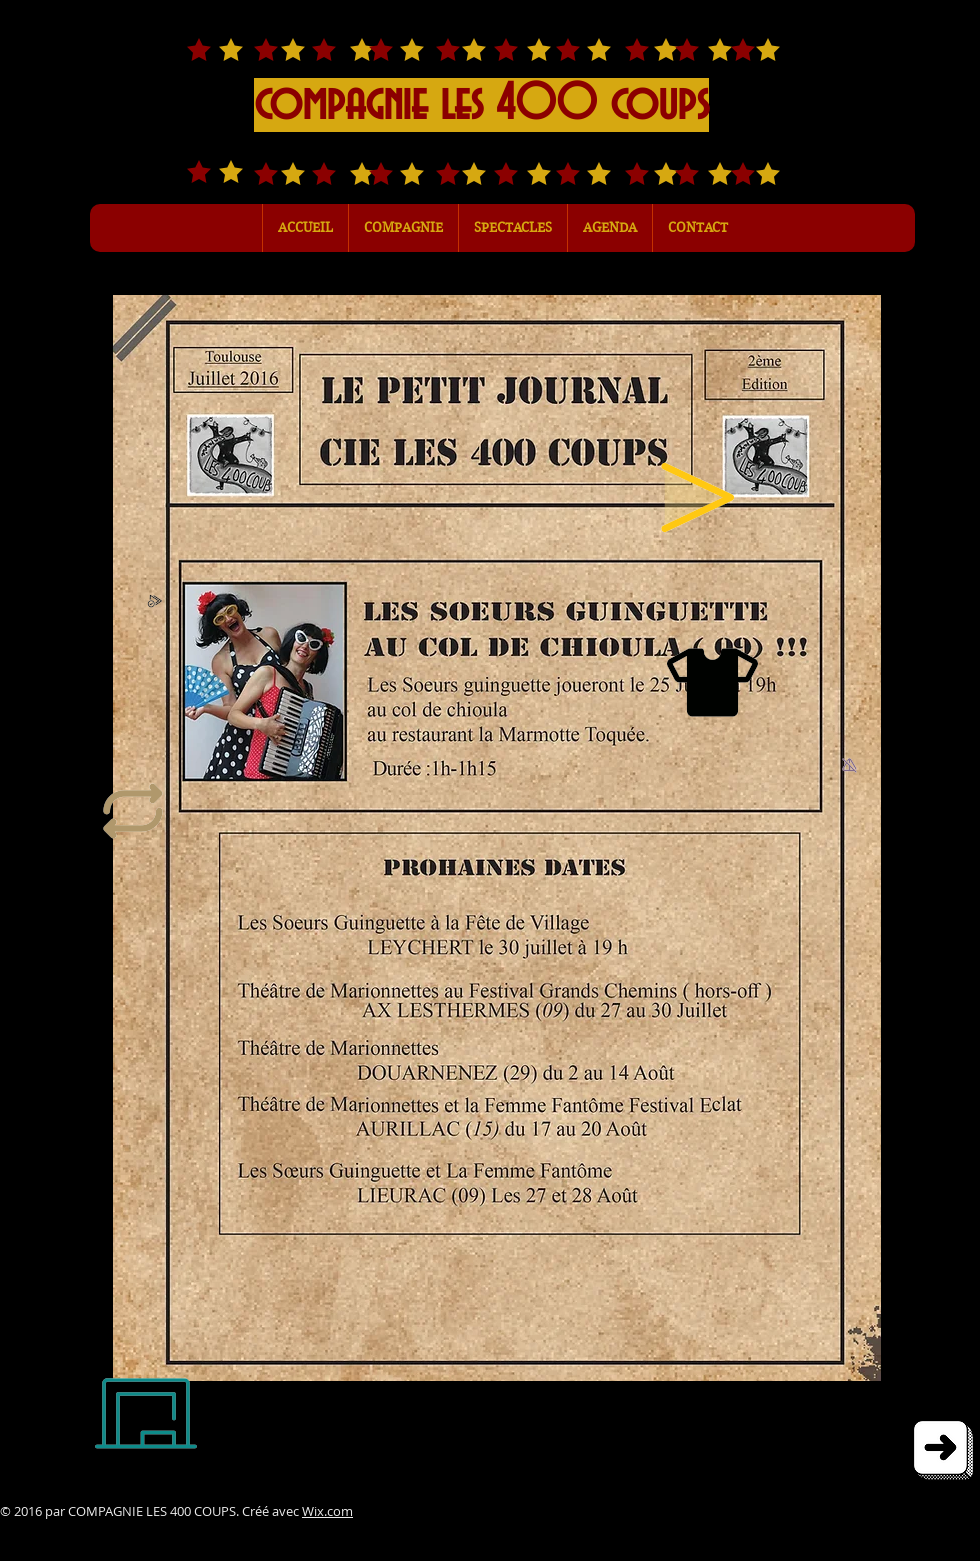 This screenshot has height=1561, width=980. I want to click on browse clothing or apparel items, so click(712, 682).